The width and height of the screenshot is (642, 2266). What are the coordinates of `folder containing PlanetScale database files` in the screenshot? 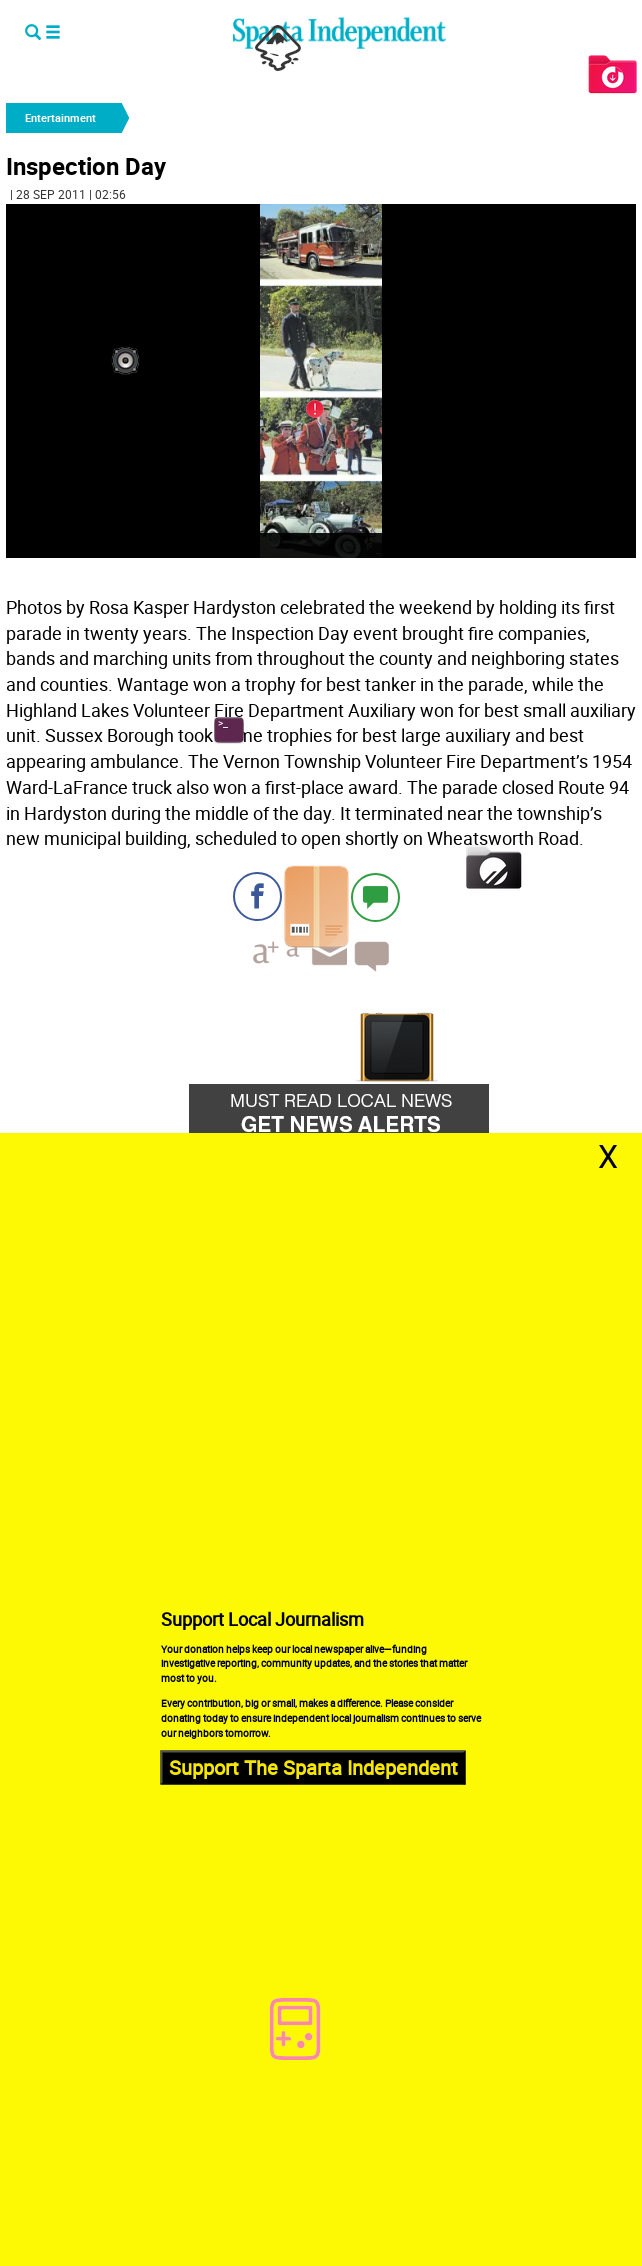 It's located at (493, 868).